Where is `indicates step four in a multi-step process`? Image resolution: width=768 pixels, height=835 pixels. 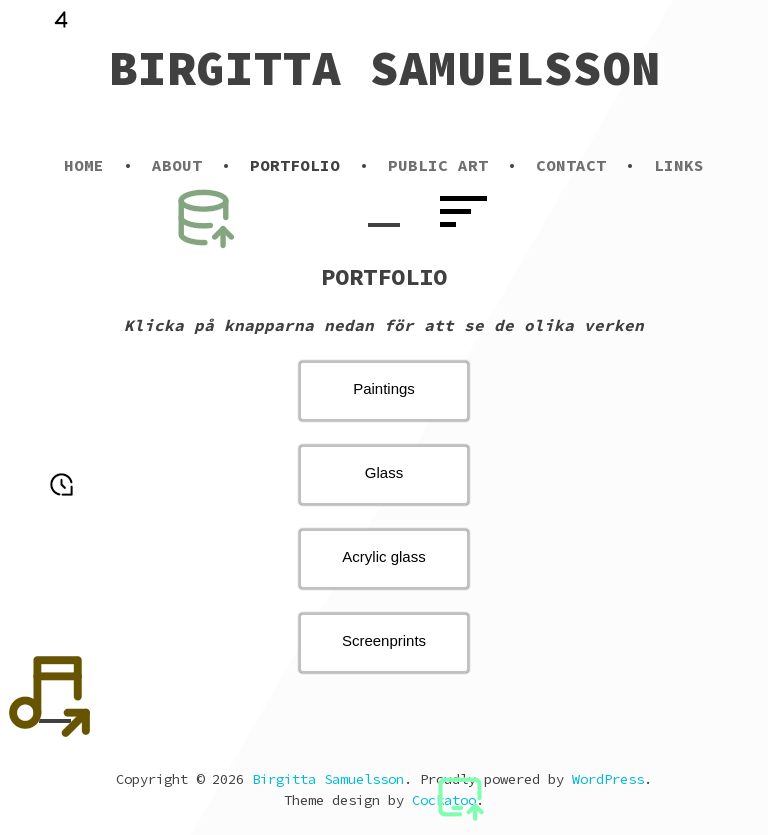 indicates step four in a multi-step process is located at coordinates (61, 19).